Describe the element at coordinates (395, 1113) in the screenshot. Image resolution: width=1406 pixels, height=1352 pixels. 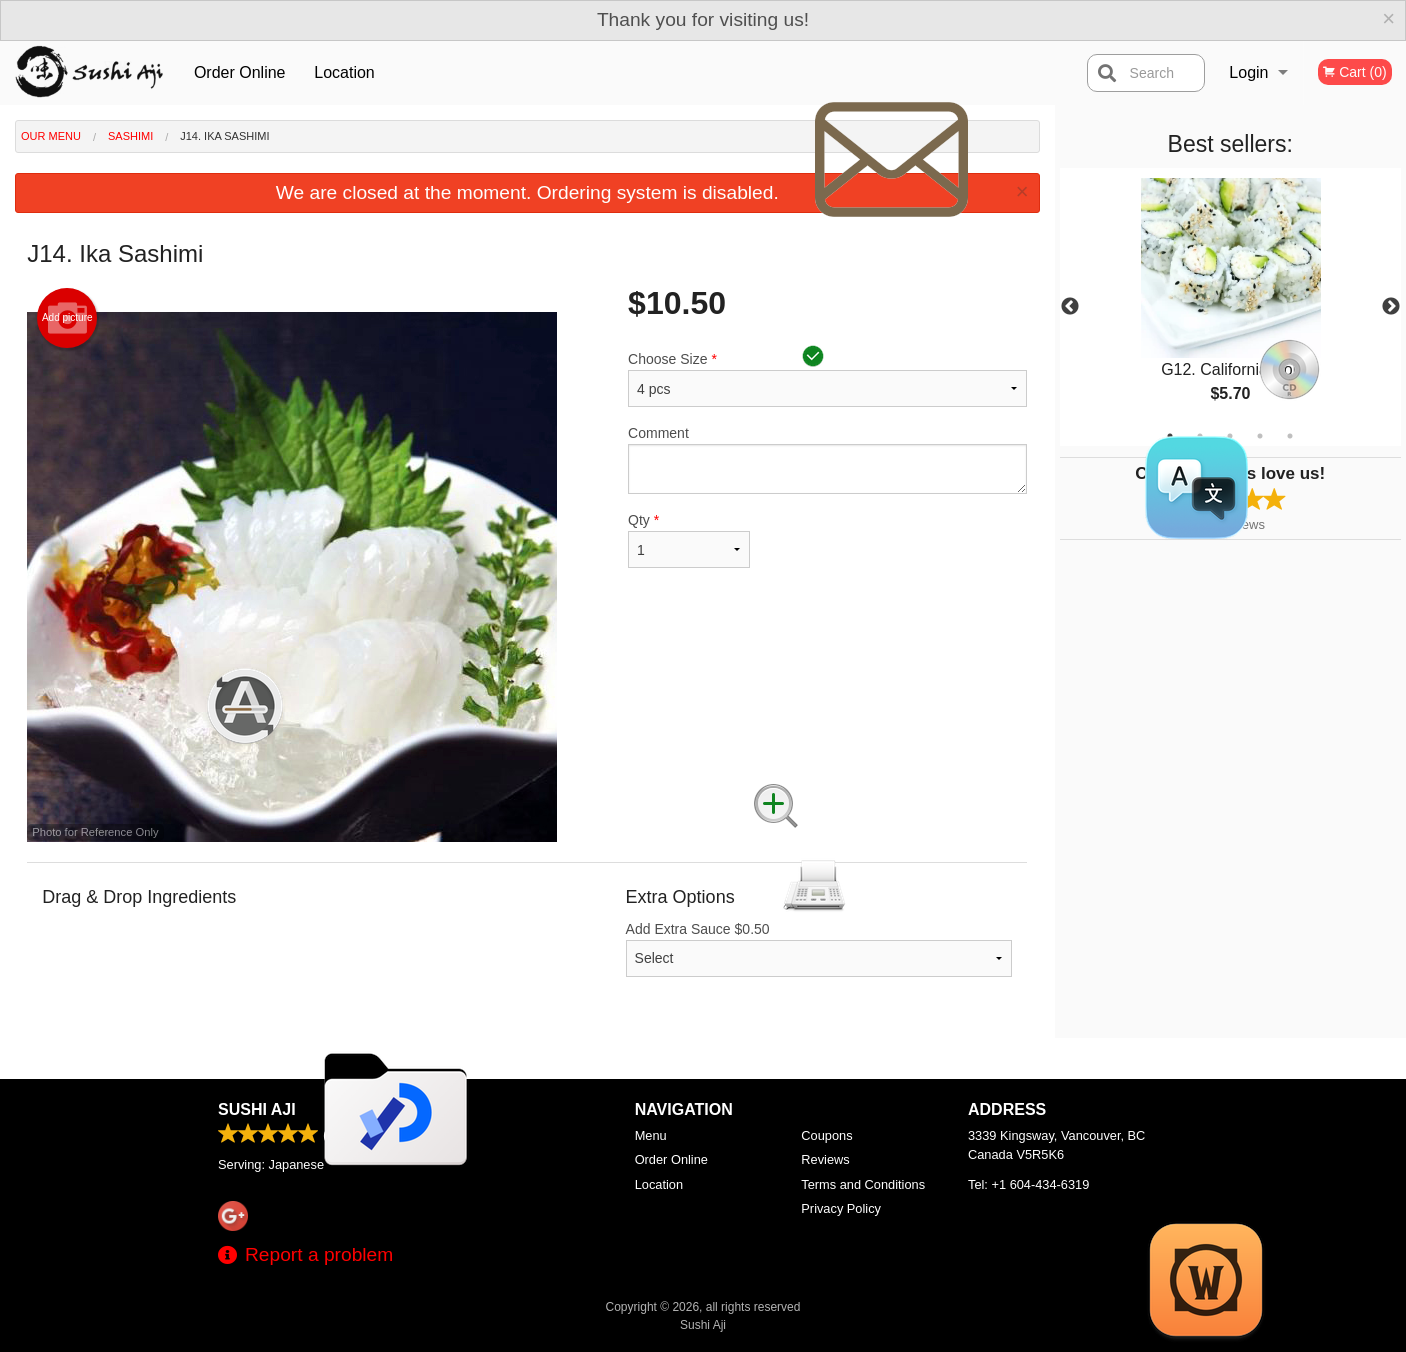
I see `folder containing files currently being processed` at that location.